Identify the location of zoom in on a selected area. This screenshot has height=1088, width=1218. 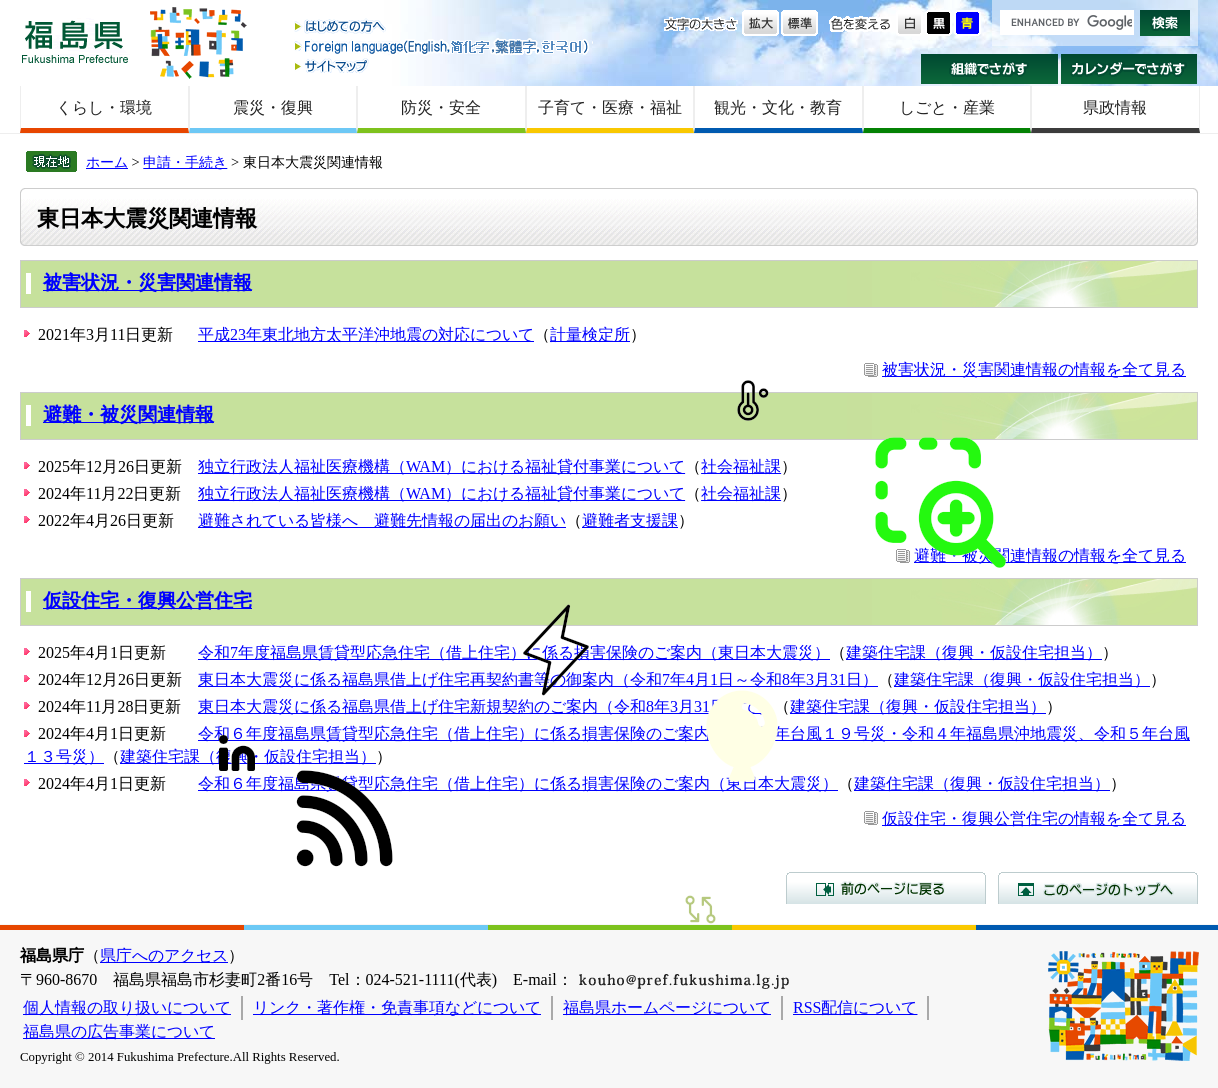
(937, 499).